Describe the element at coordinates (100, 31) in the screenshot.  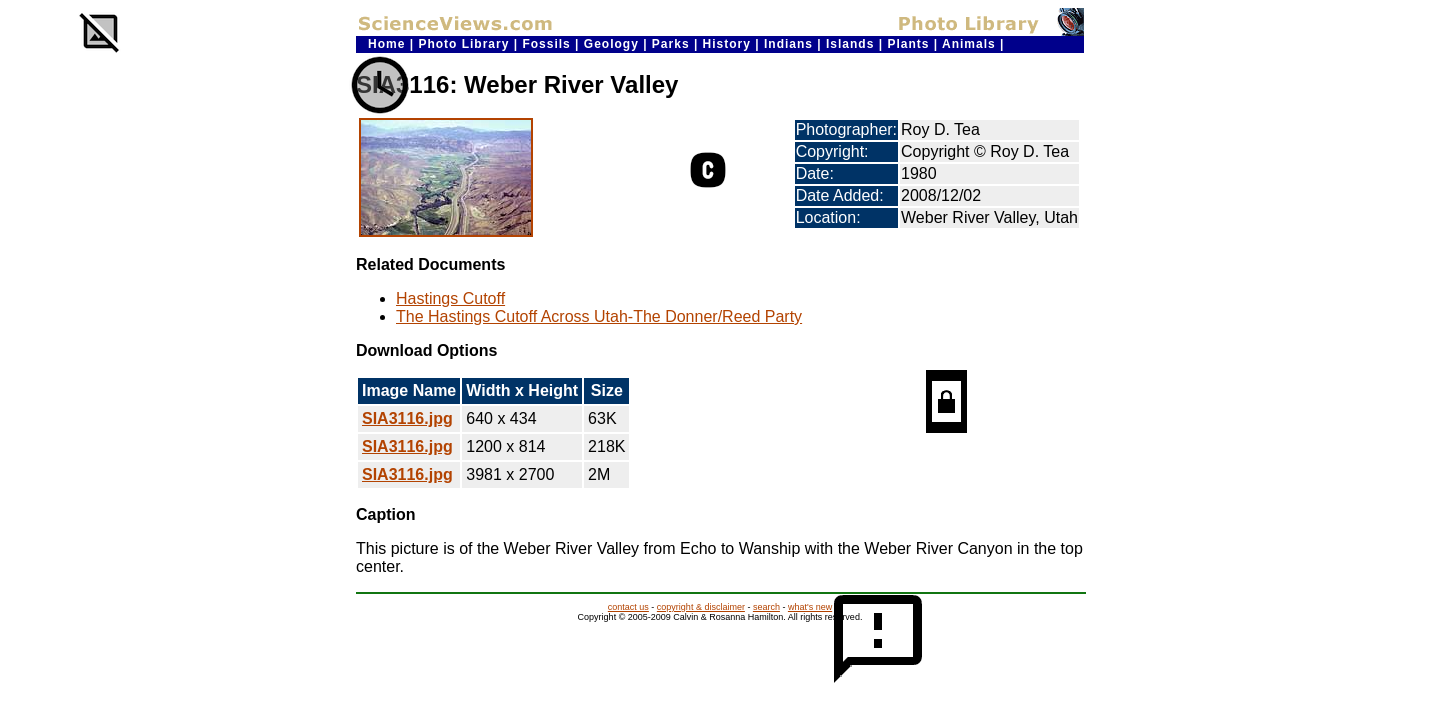
I see `image failed to load` at that location.